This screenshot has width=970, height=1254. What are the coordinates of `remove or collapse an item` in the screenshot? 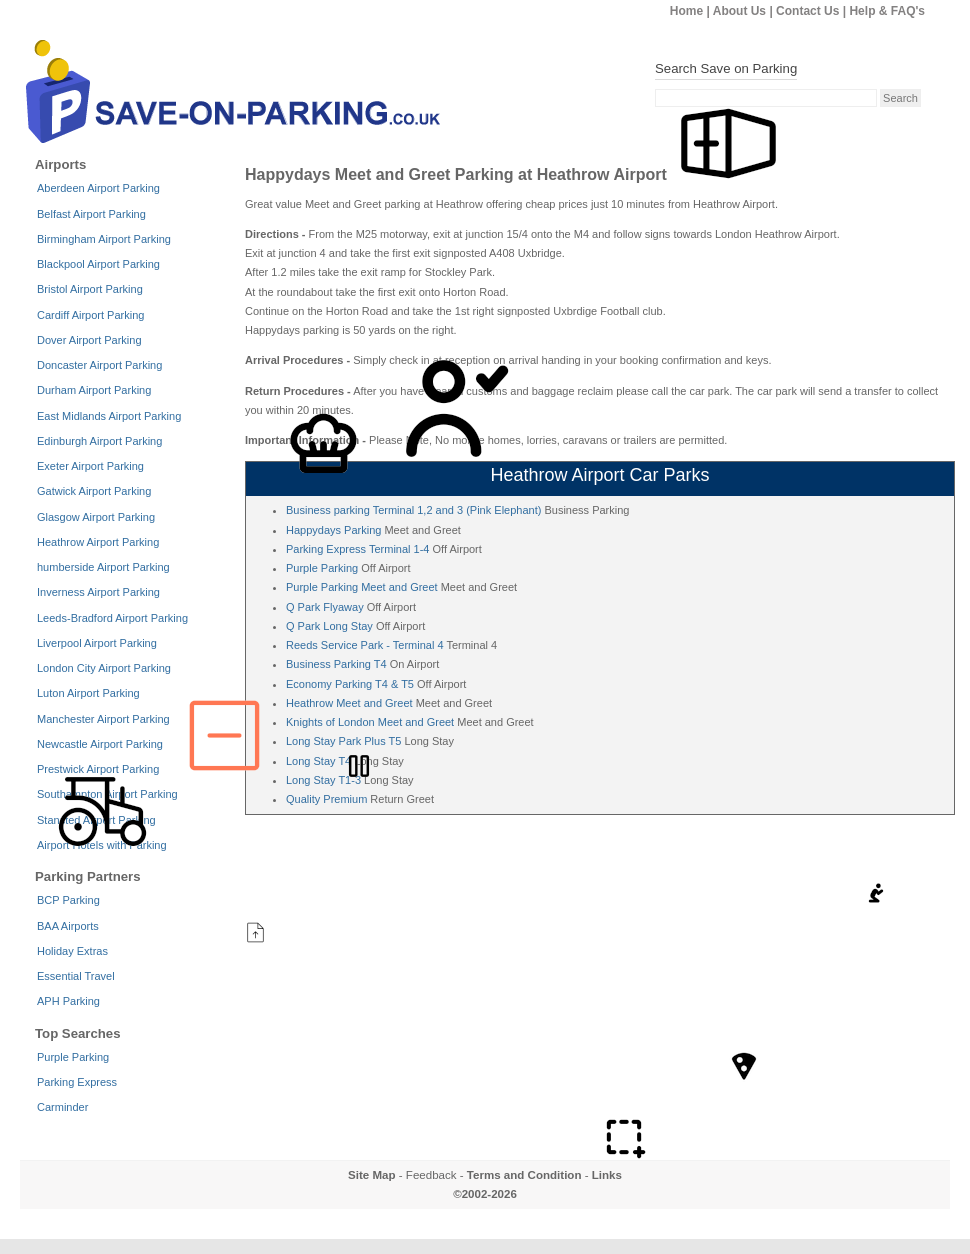 It's located at (224, 735).